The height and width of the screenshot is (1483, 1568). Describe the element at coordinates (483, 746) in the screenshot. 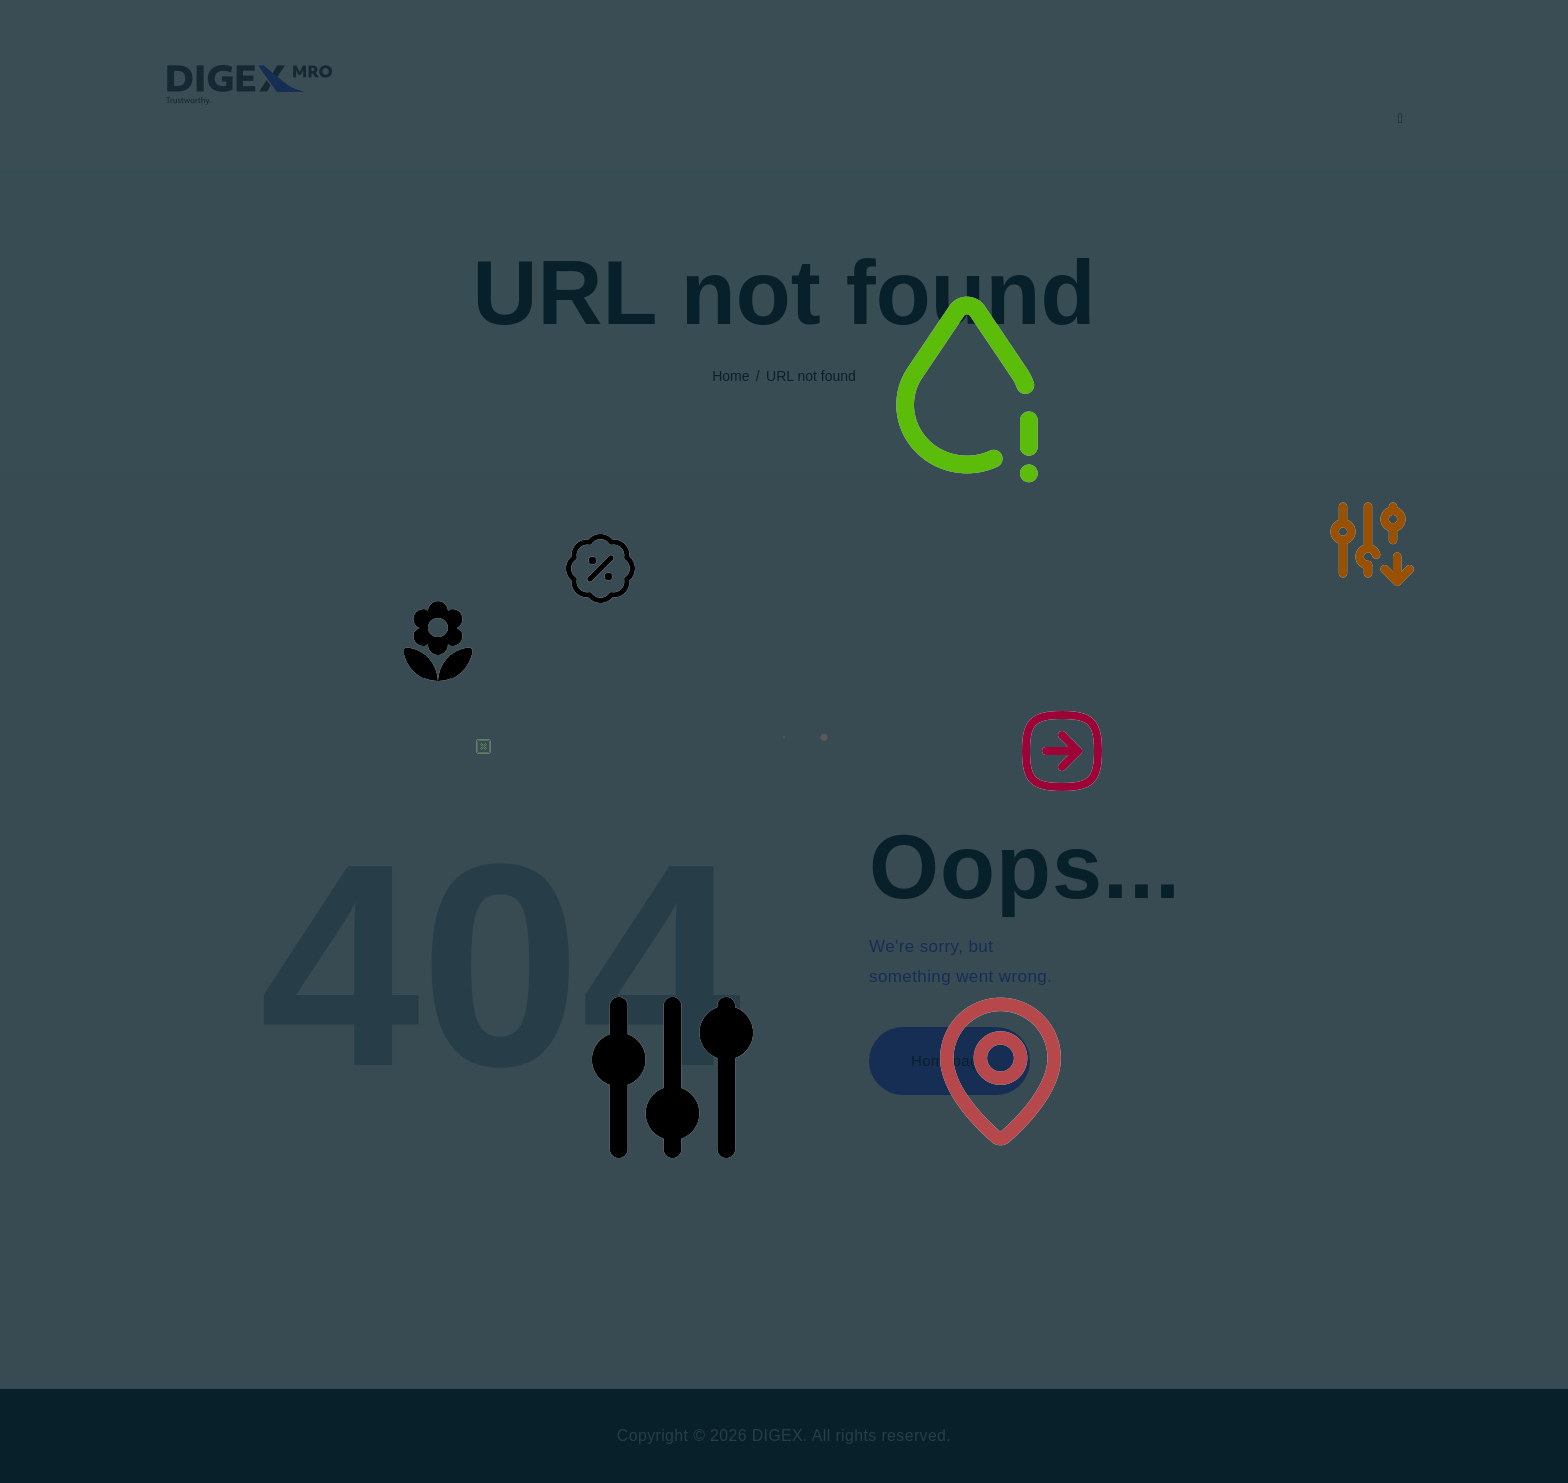

I see `close or dismiss a dialog box` at that location.